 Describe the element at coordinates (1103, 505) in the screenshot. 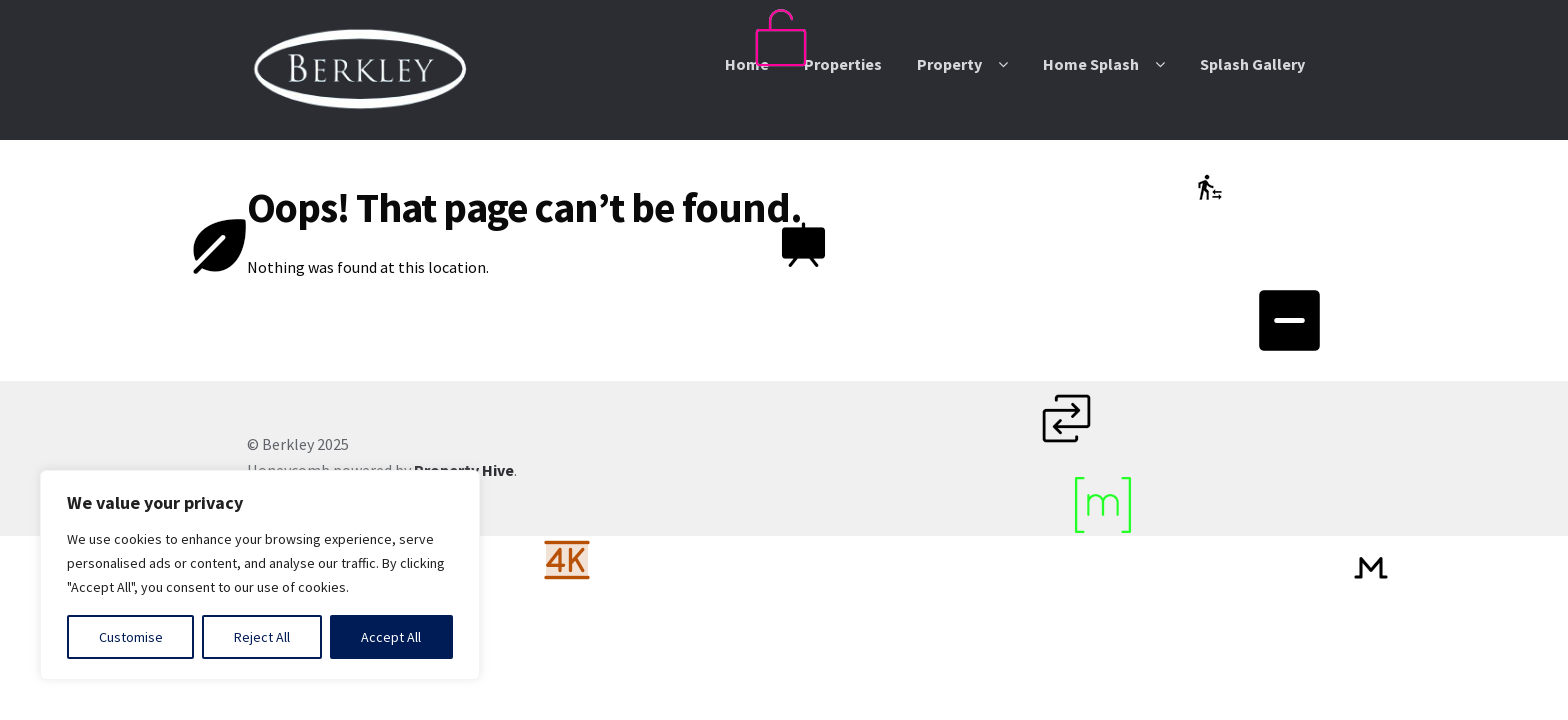

I see `link to Matrix messaging platform` at that location.